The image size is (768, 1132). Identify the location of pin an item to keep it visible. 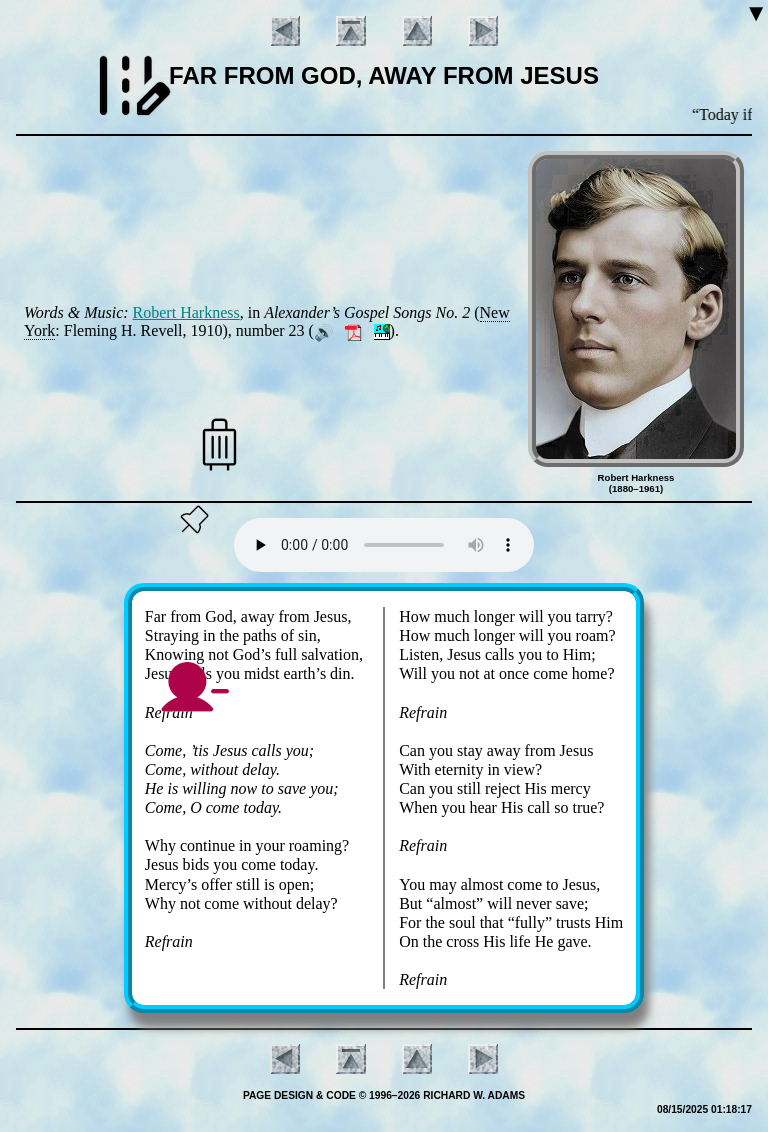
(193, 520).